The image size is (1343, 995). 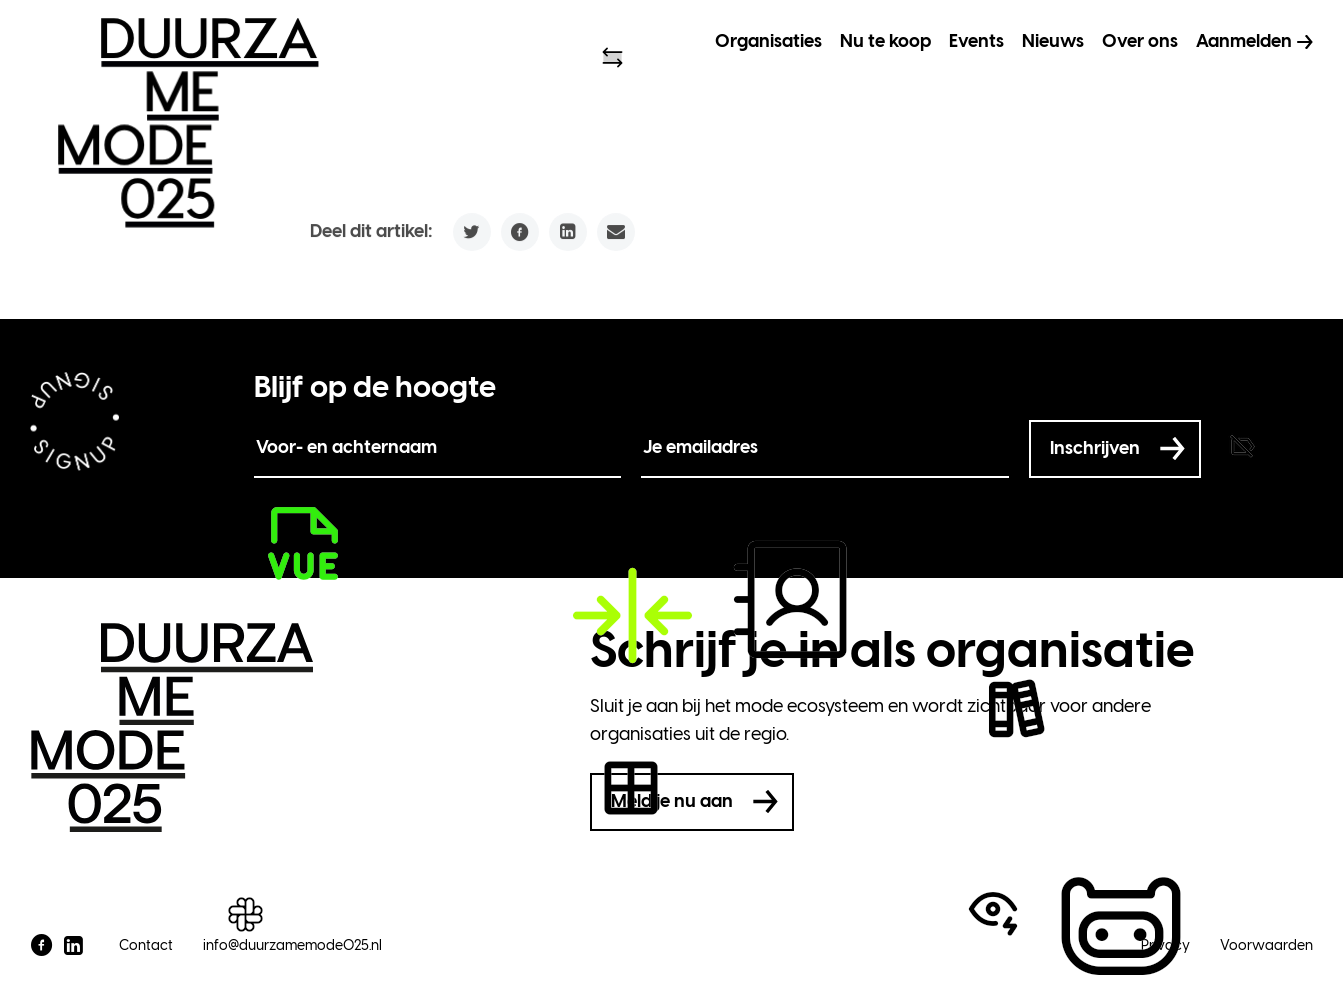 I want to click on open your contacts or address book, so click(x=792, y=599).